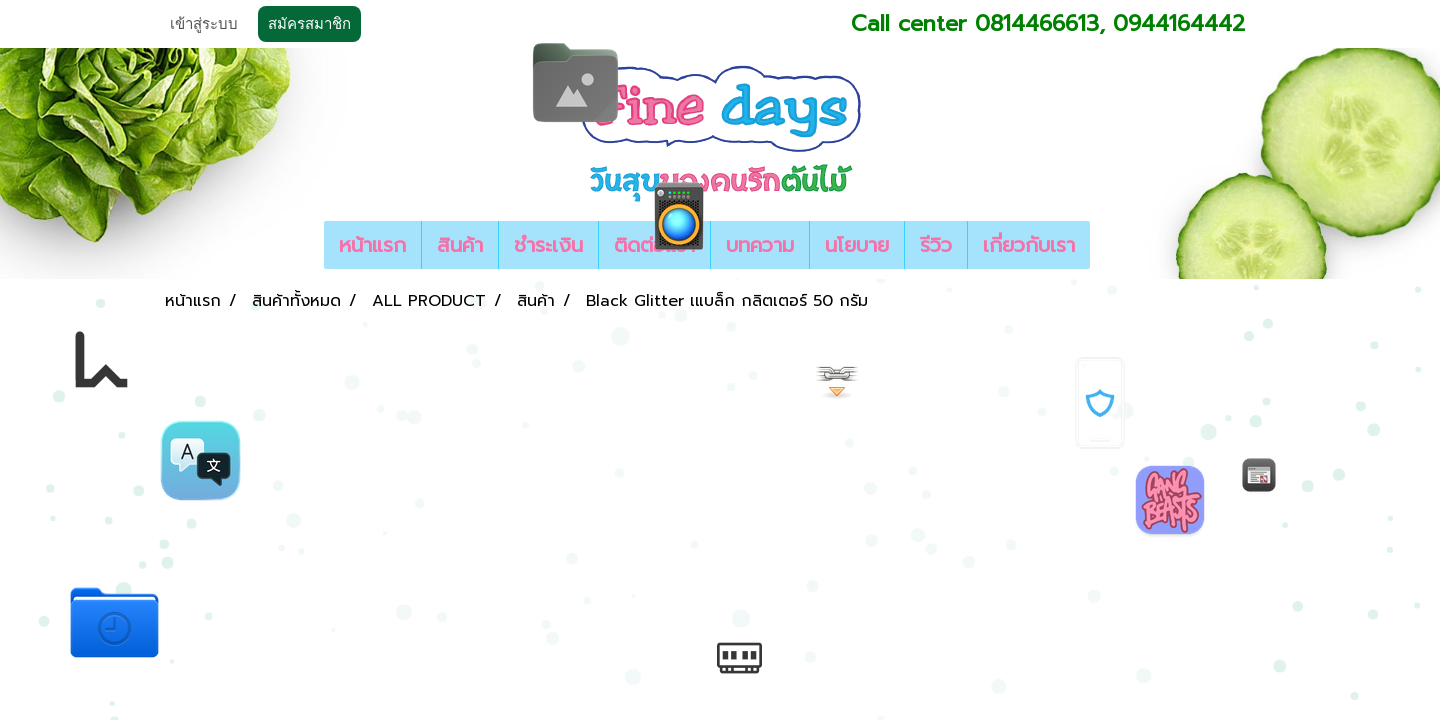  I want to click on open your pictures folder, so click(575, 82).